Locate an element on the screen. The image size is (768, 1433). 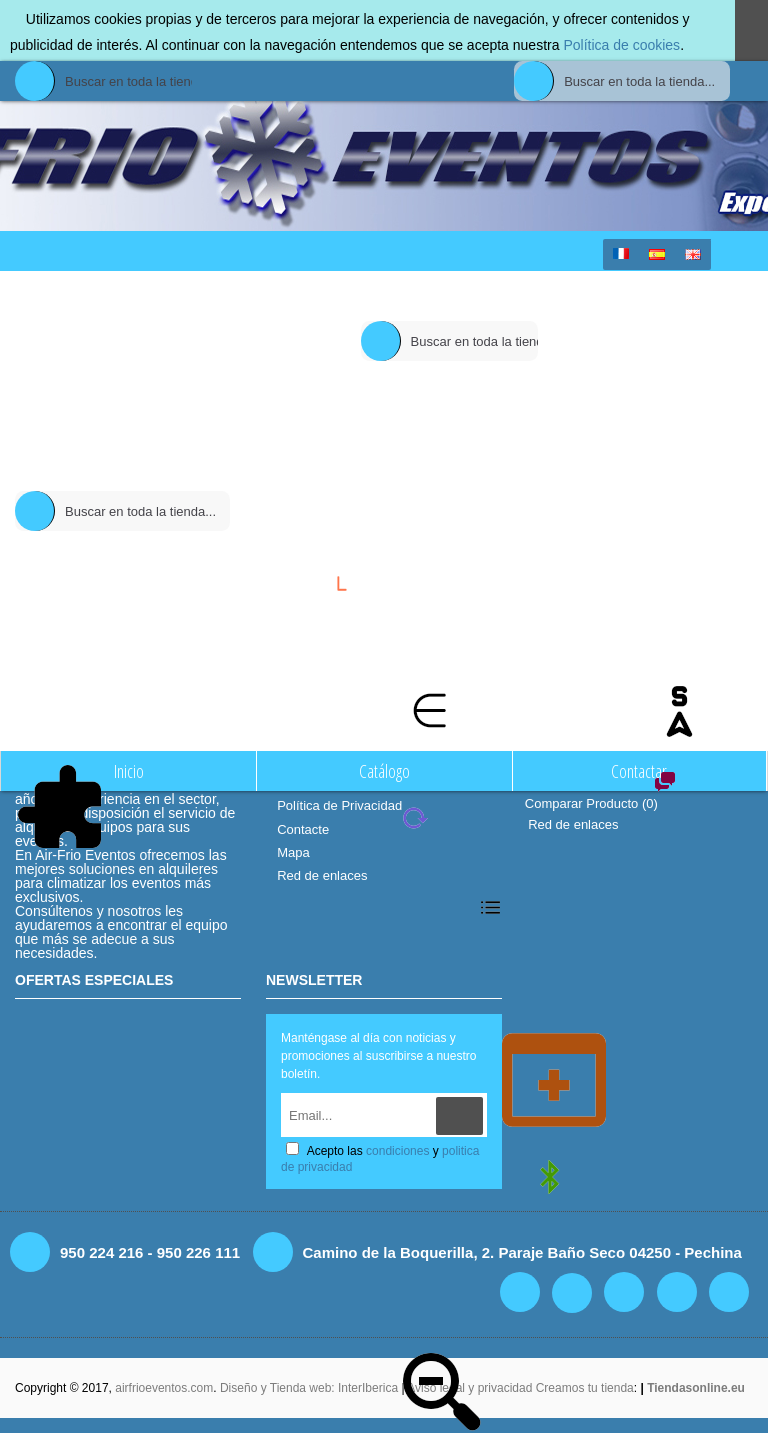
zoom out to see more content is located at coordinates (443, 1393).